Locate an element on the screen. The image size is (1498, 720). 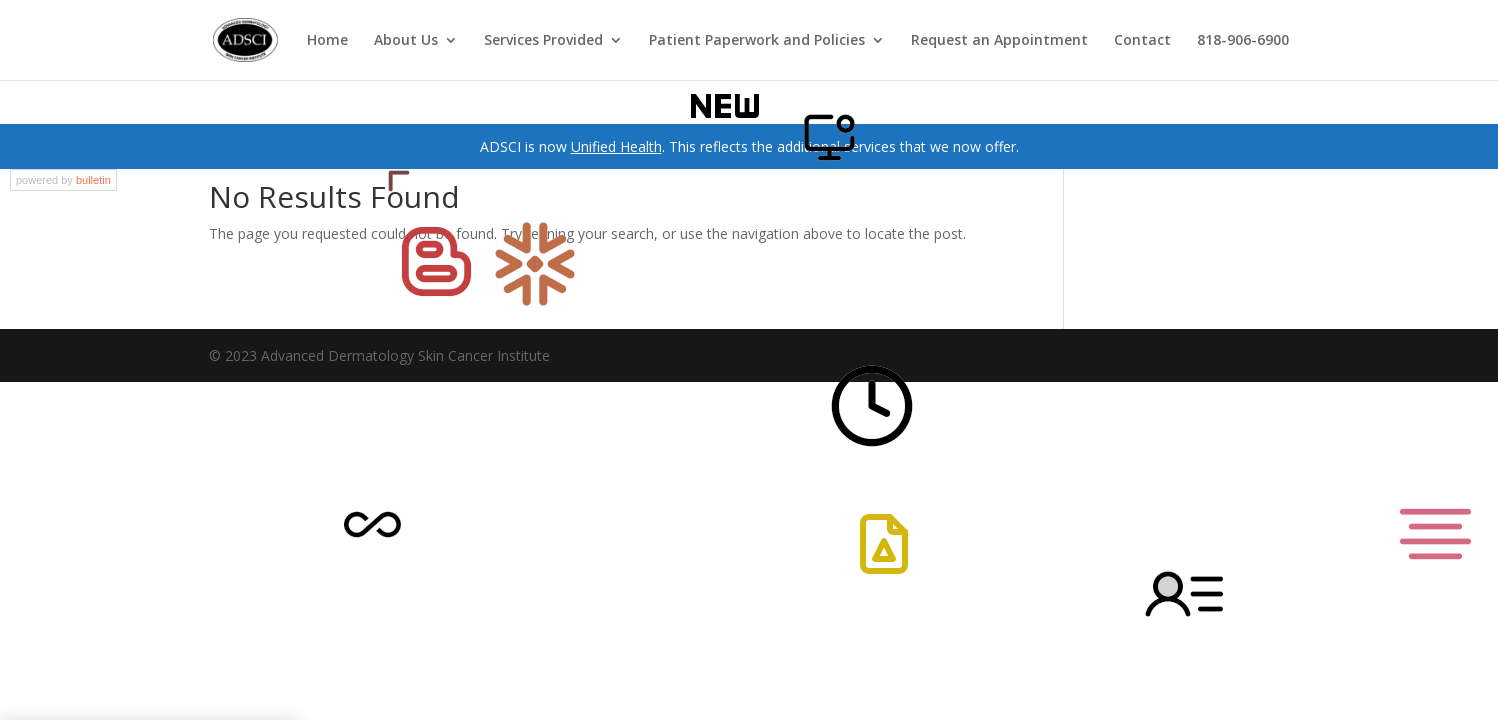
open blogger app is located at coordinates (436, 261).